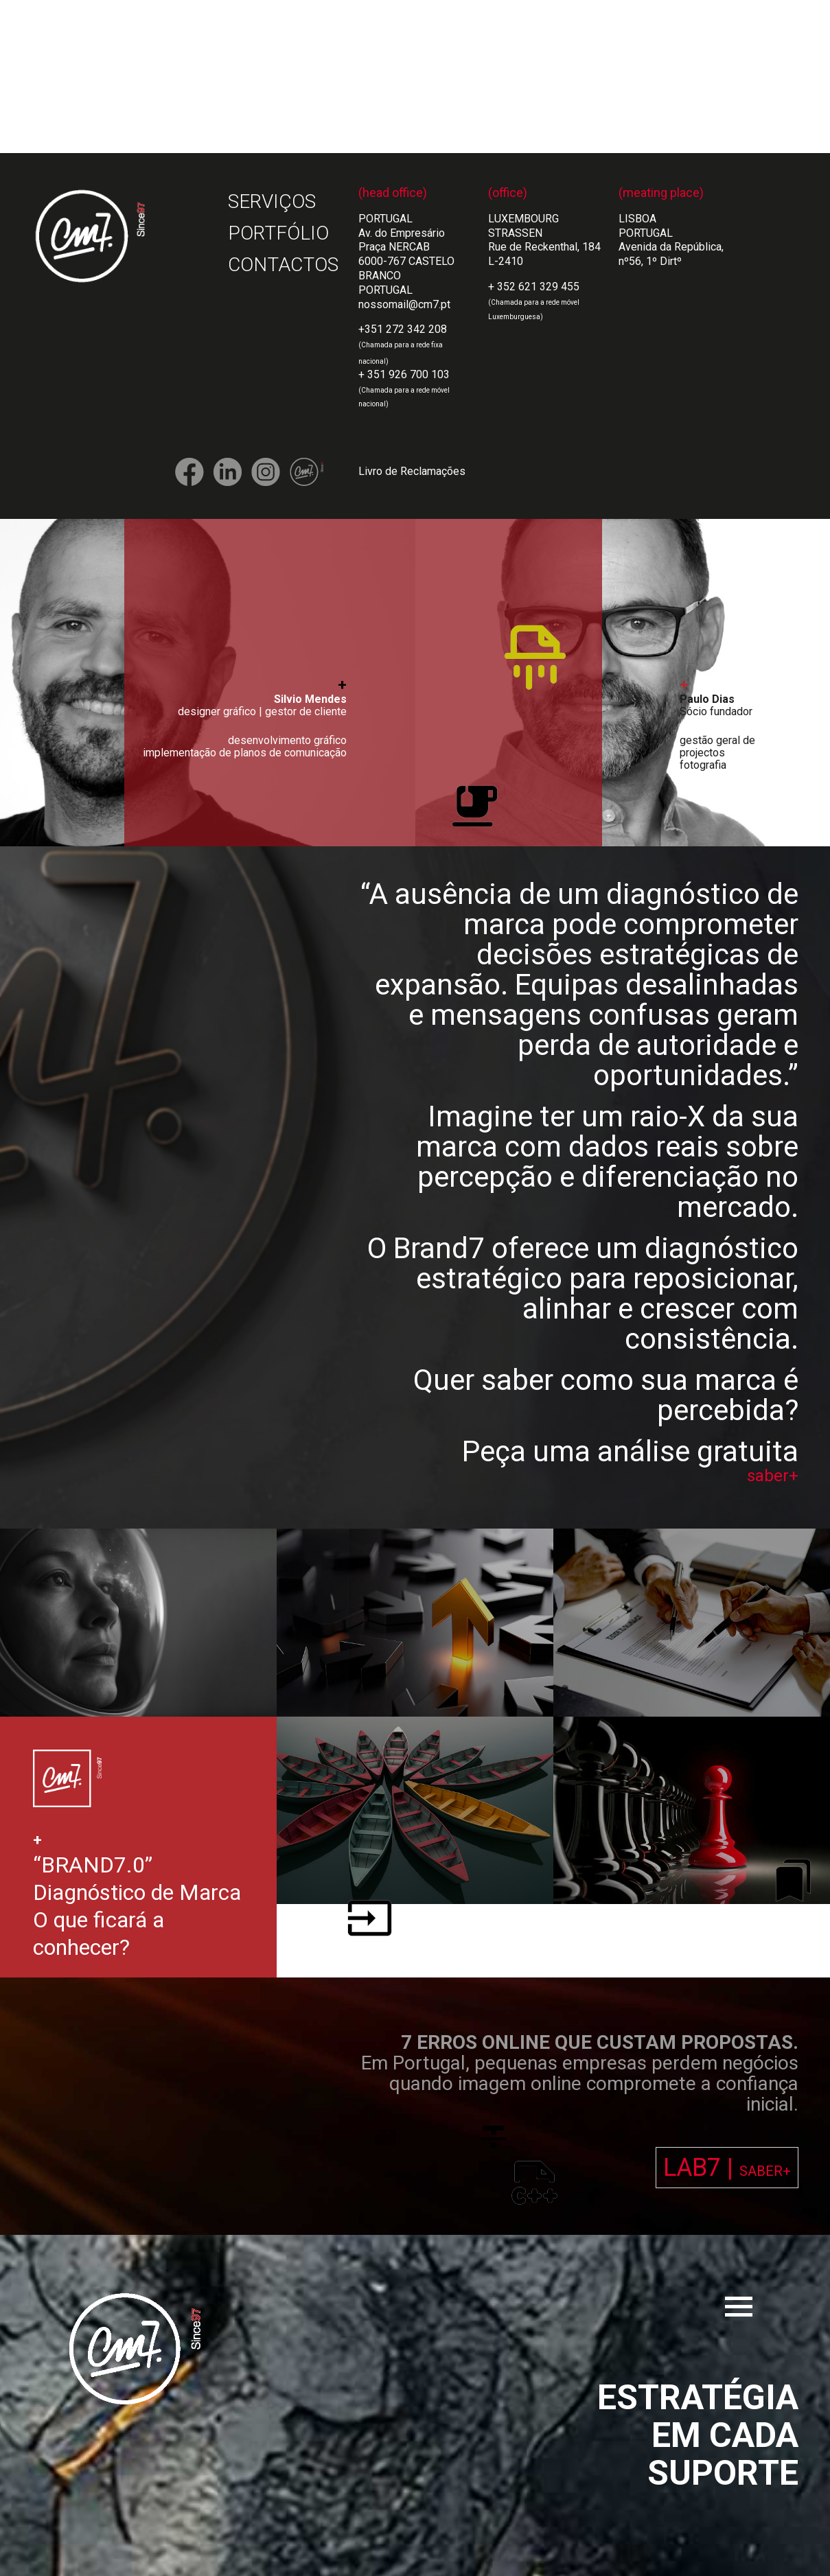 This screenshot has height=2576, width=830. I want to click on view your saved bookmarks, so click(793, 1880).